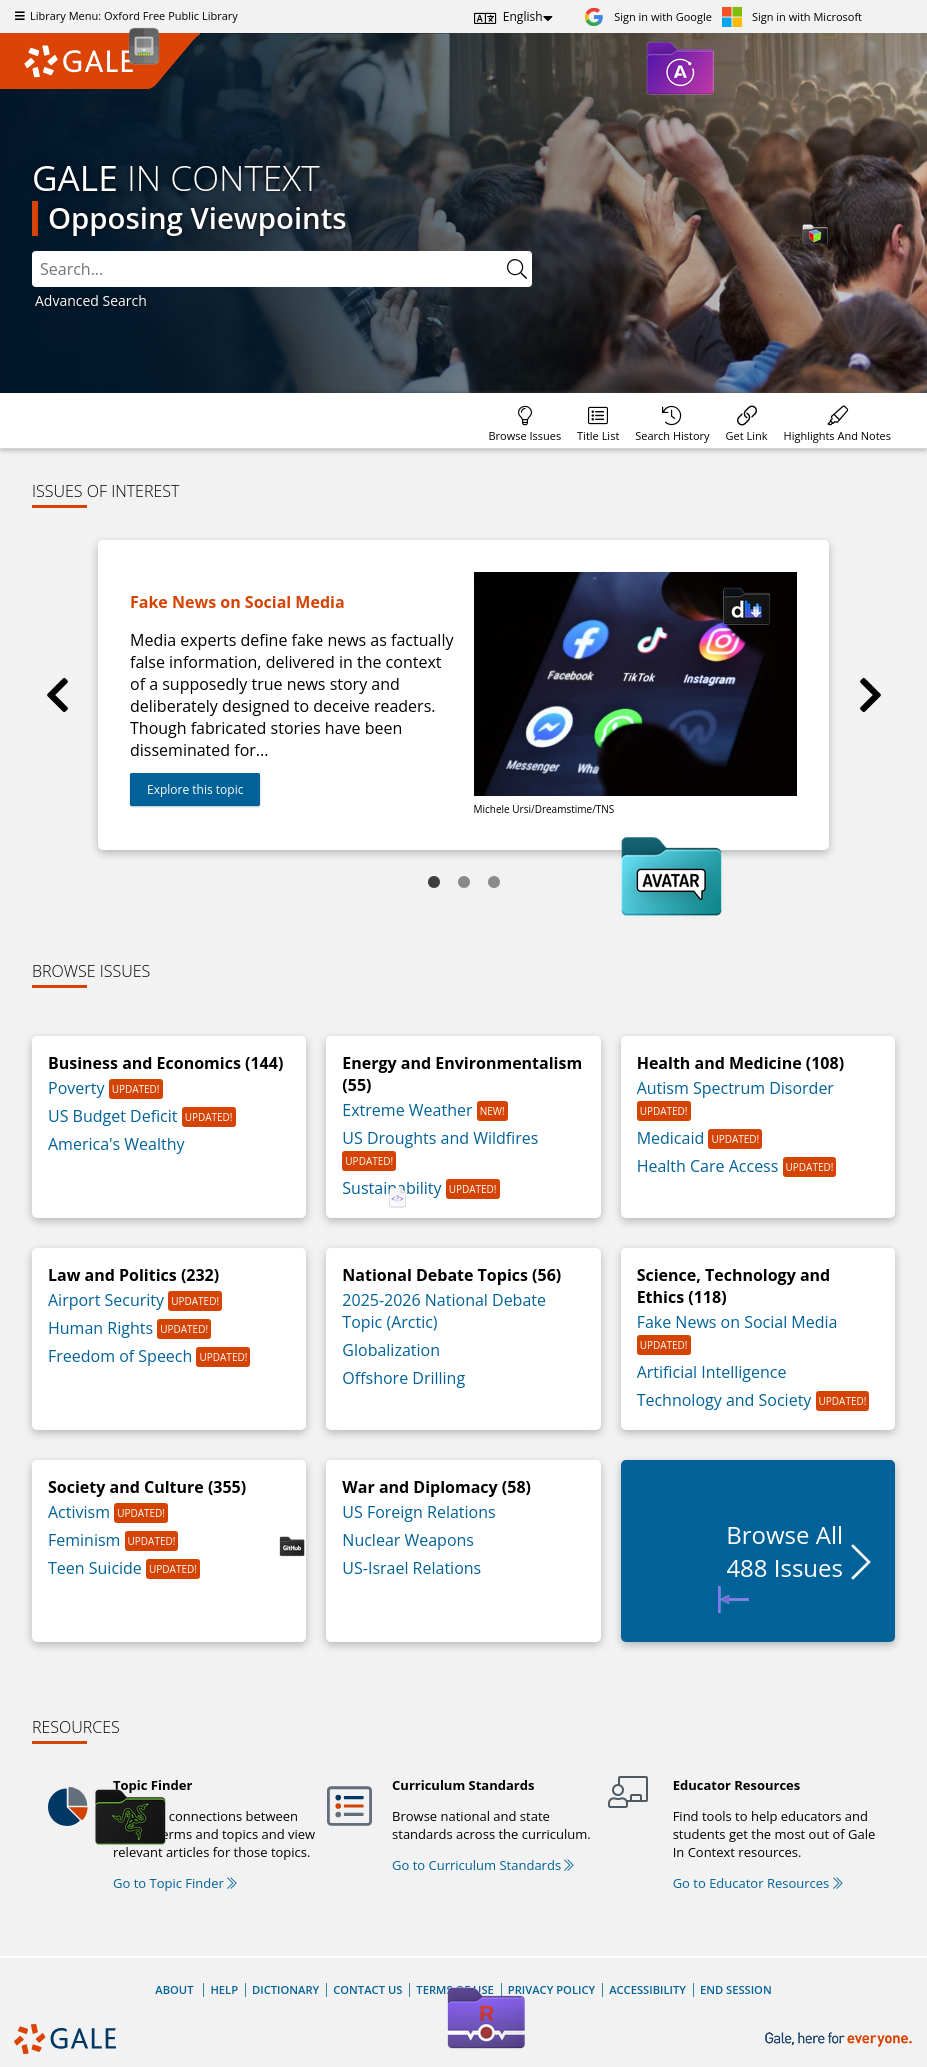 The height and width of the screenshot is (2067, 927). Describe the element at coordinates (680, 70) in the screenshot. I see `open apollo app files folder` at that location.